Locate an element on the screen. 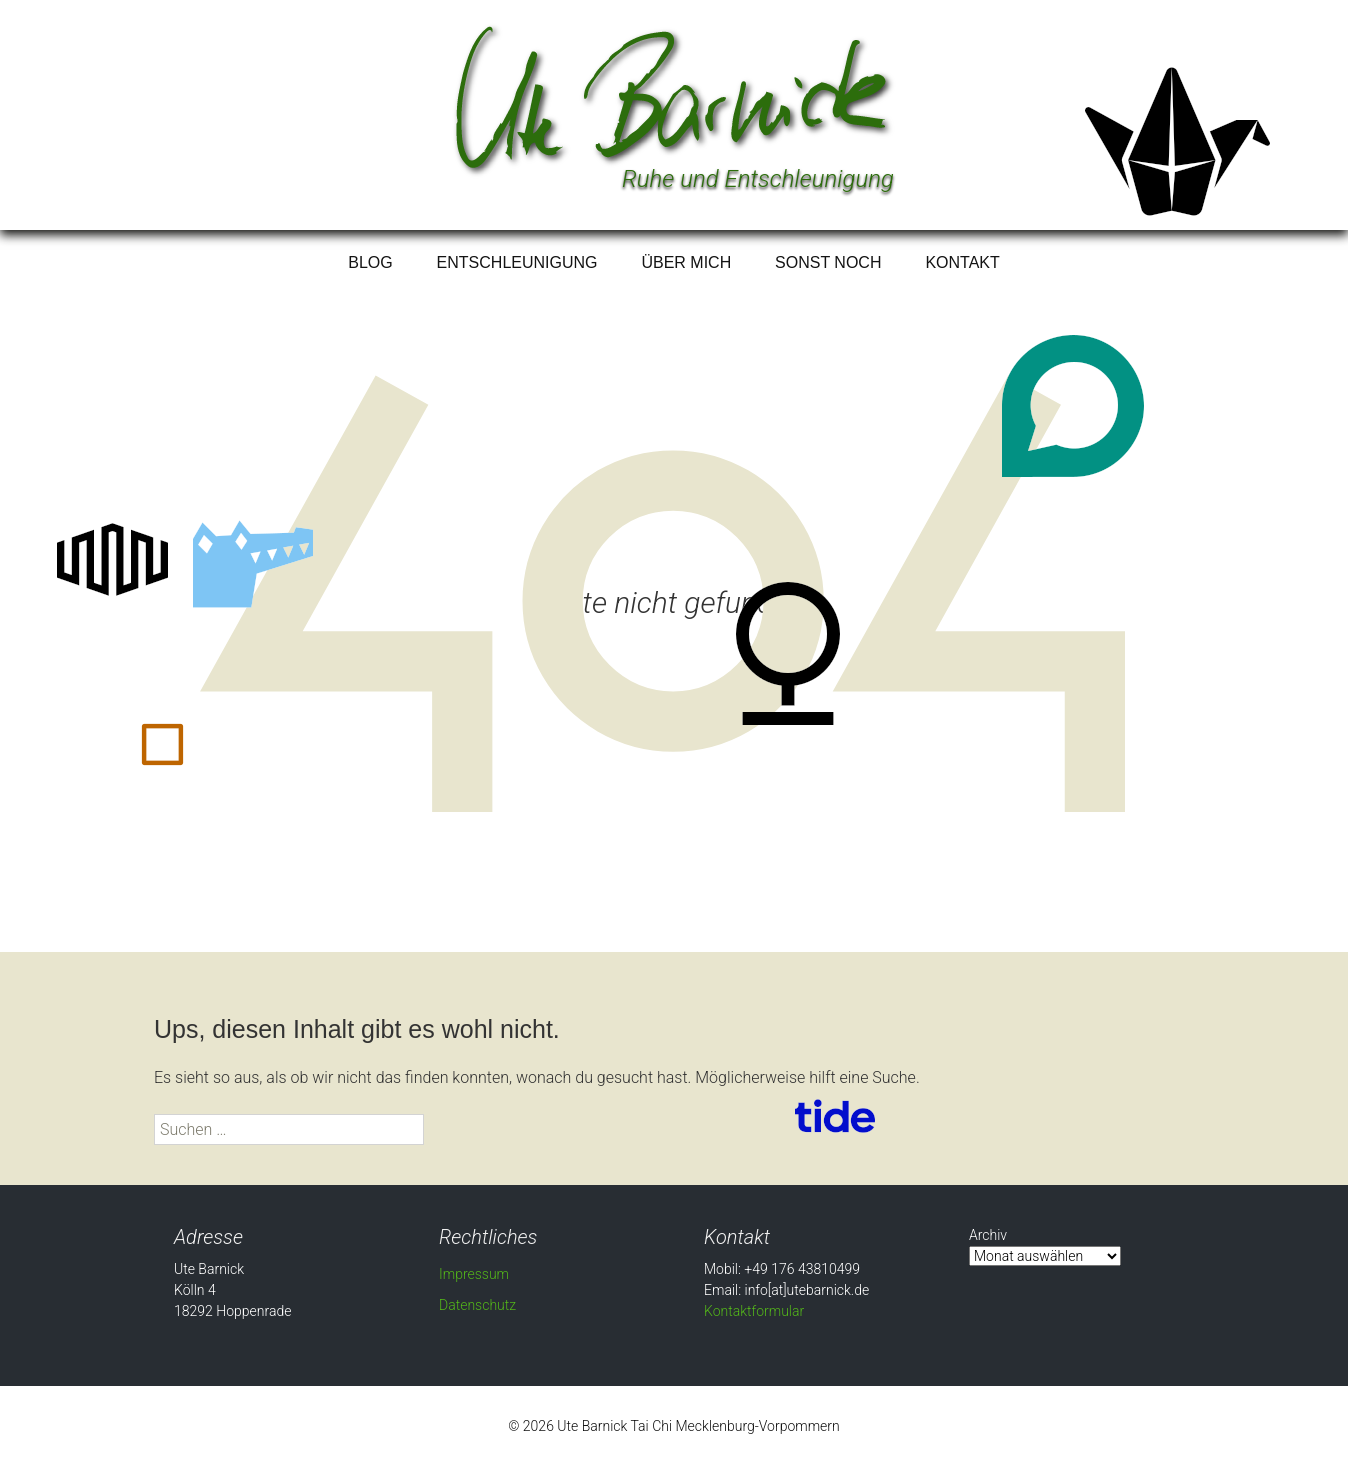 This screenshot has height=1467, width=1348. mark a location on the map is located at coordinates (788, 647).